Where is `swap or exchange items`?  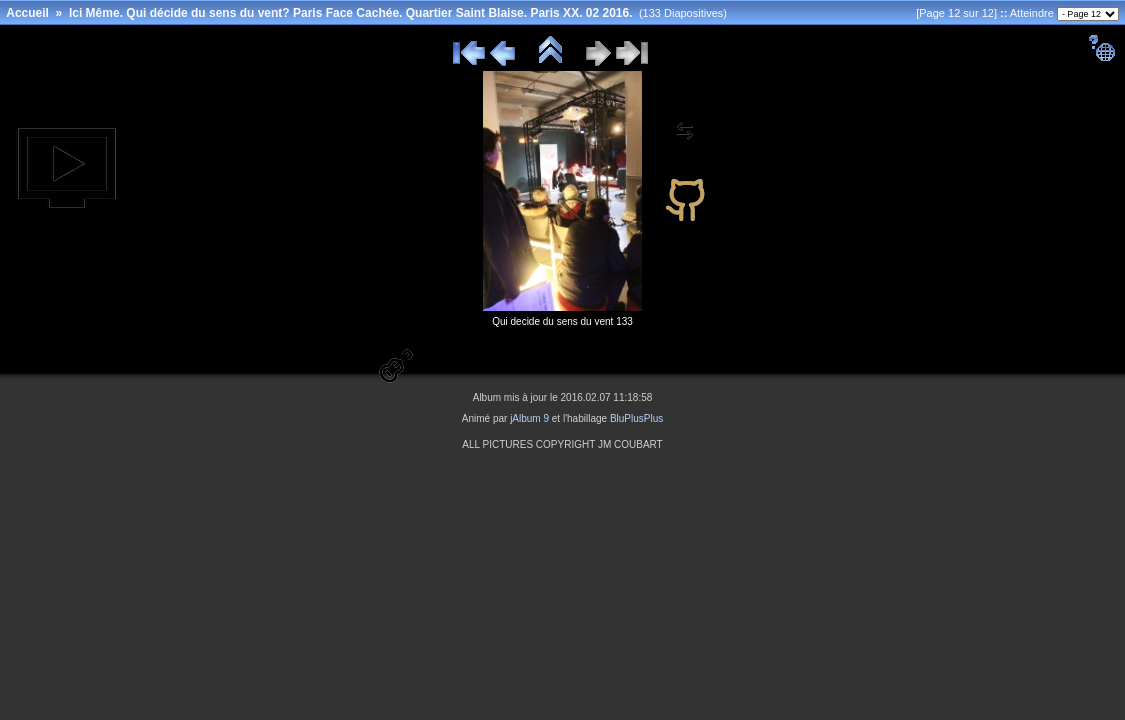 swap or exchange items is located at coordinates (685, 131).